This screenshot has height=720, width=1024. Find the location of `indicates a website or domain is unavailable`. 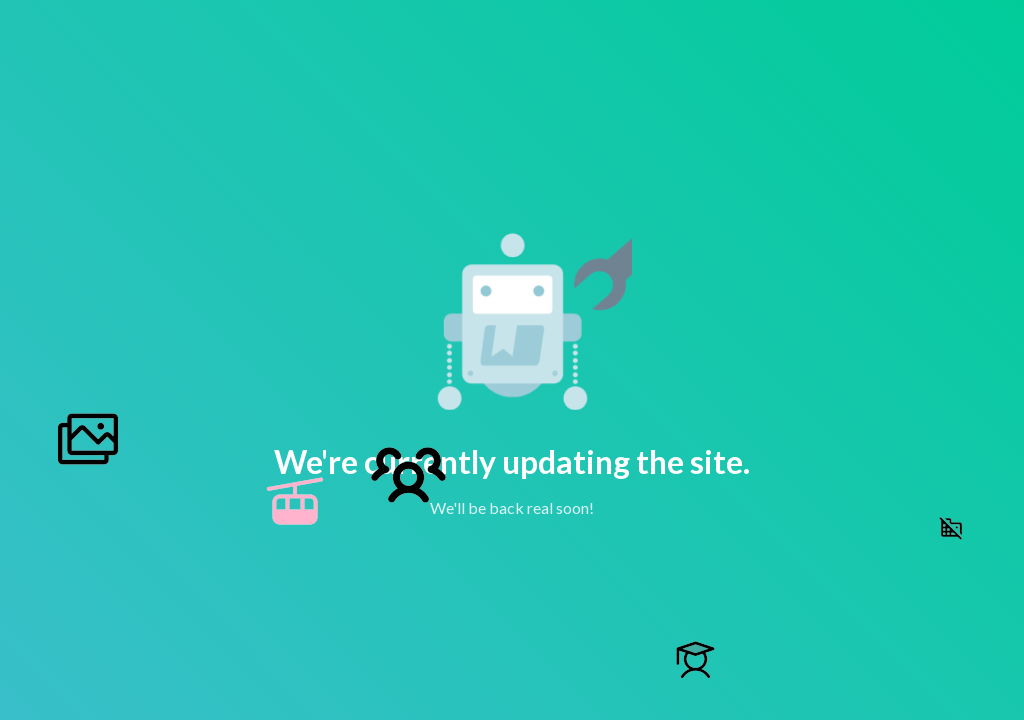

indicates a website or domain is unavailable is located at coordinates (951, 527).